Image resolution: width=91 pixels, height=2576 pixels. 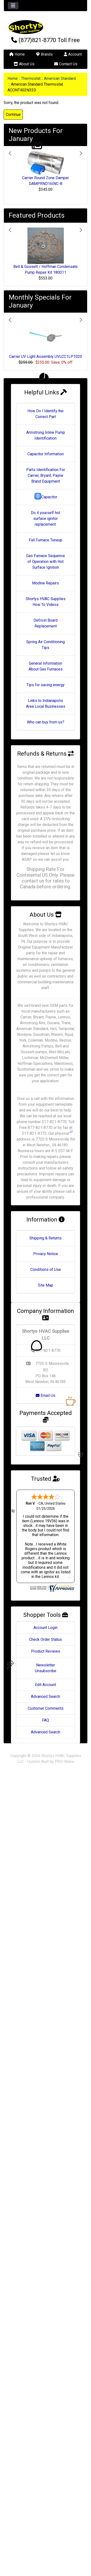 What do you see at coordinates (81, 1455) in the screenshot?
I see `view security or protection settings` at bounding box center [81, 1455].